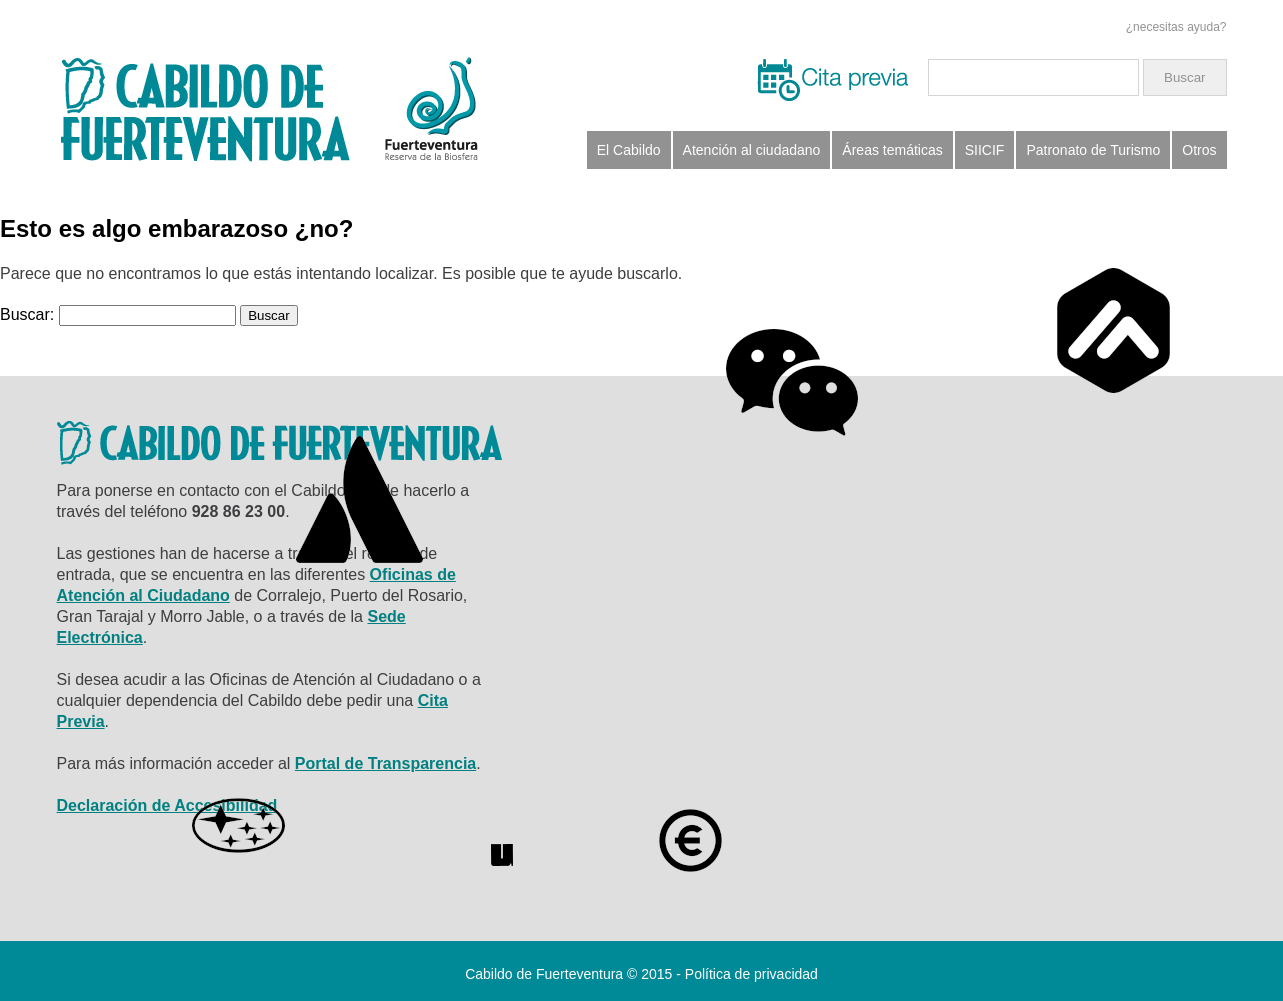 The height and width of the screenshot is (1001, 1283). Describe the element at coordinates (359, 499) in the screenshot. I see `atlassian company logo` at that location.